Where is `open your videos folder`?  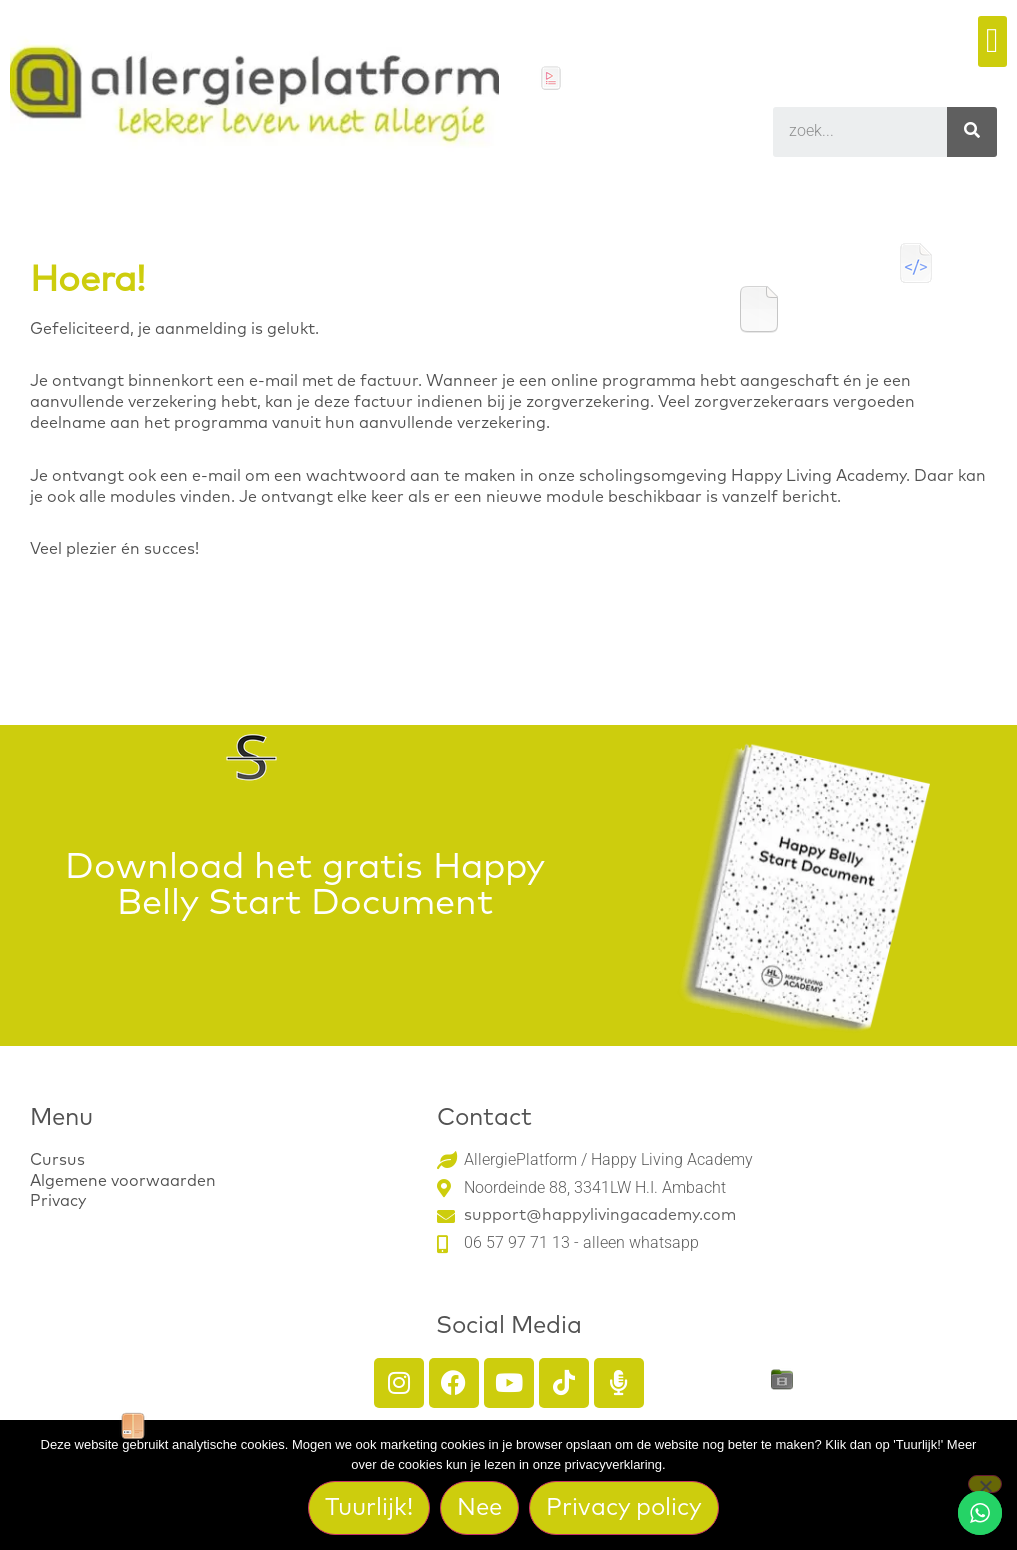
open your videos folder is located at coordinates (782, 1379).